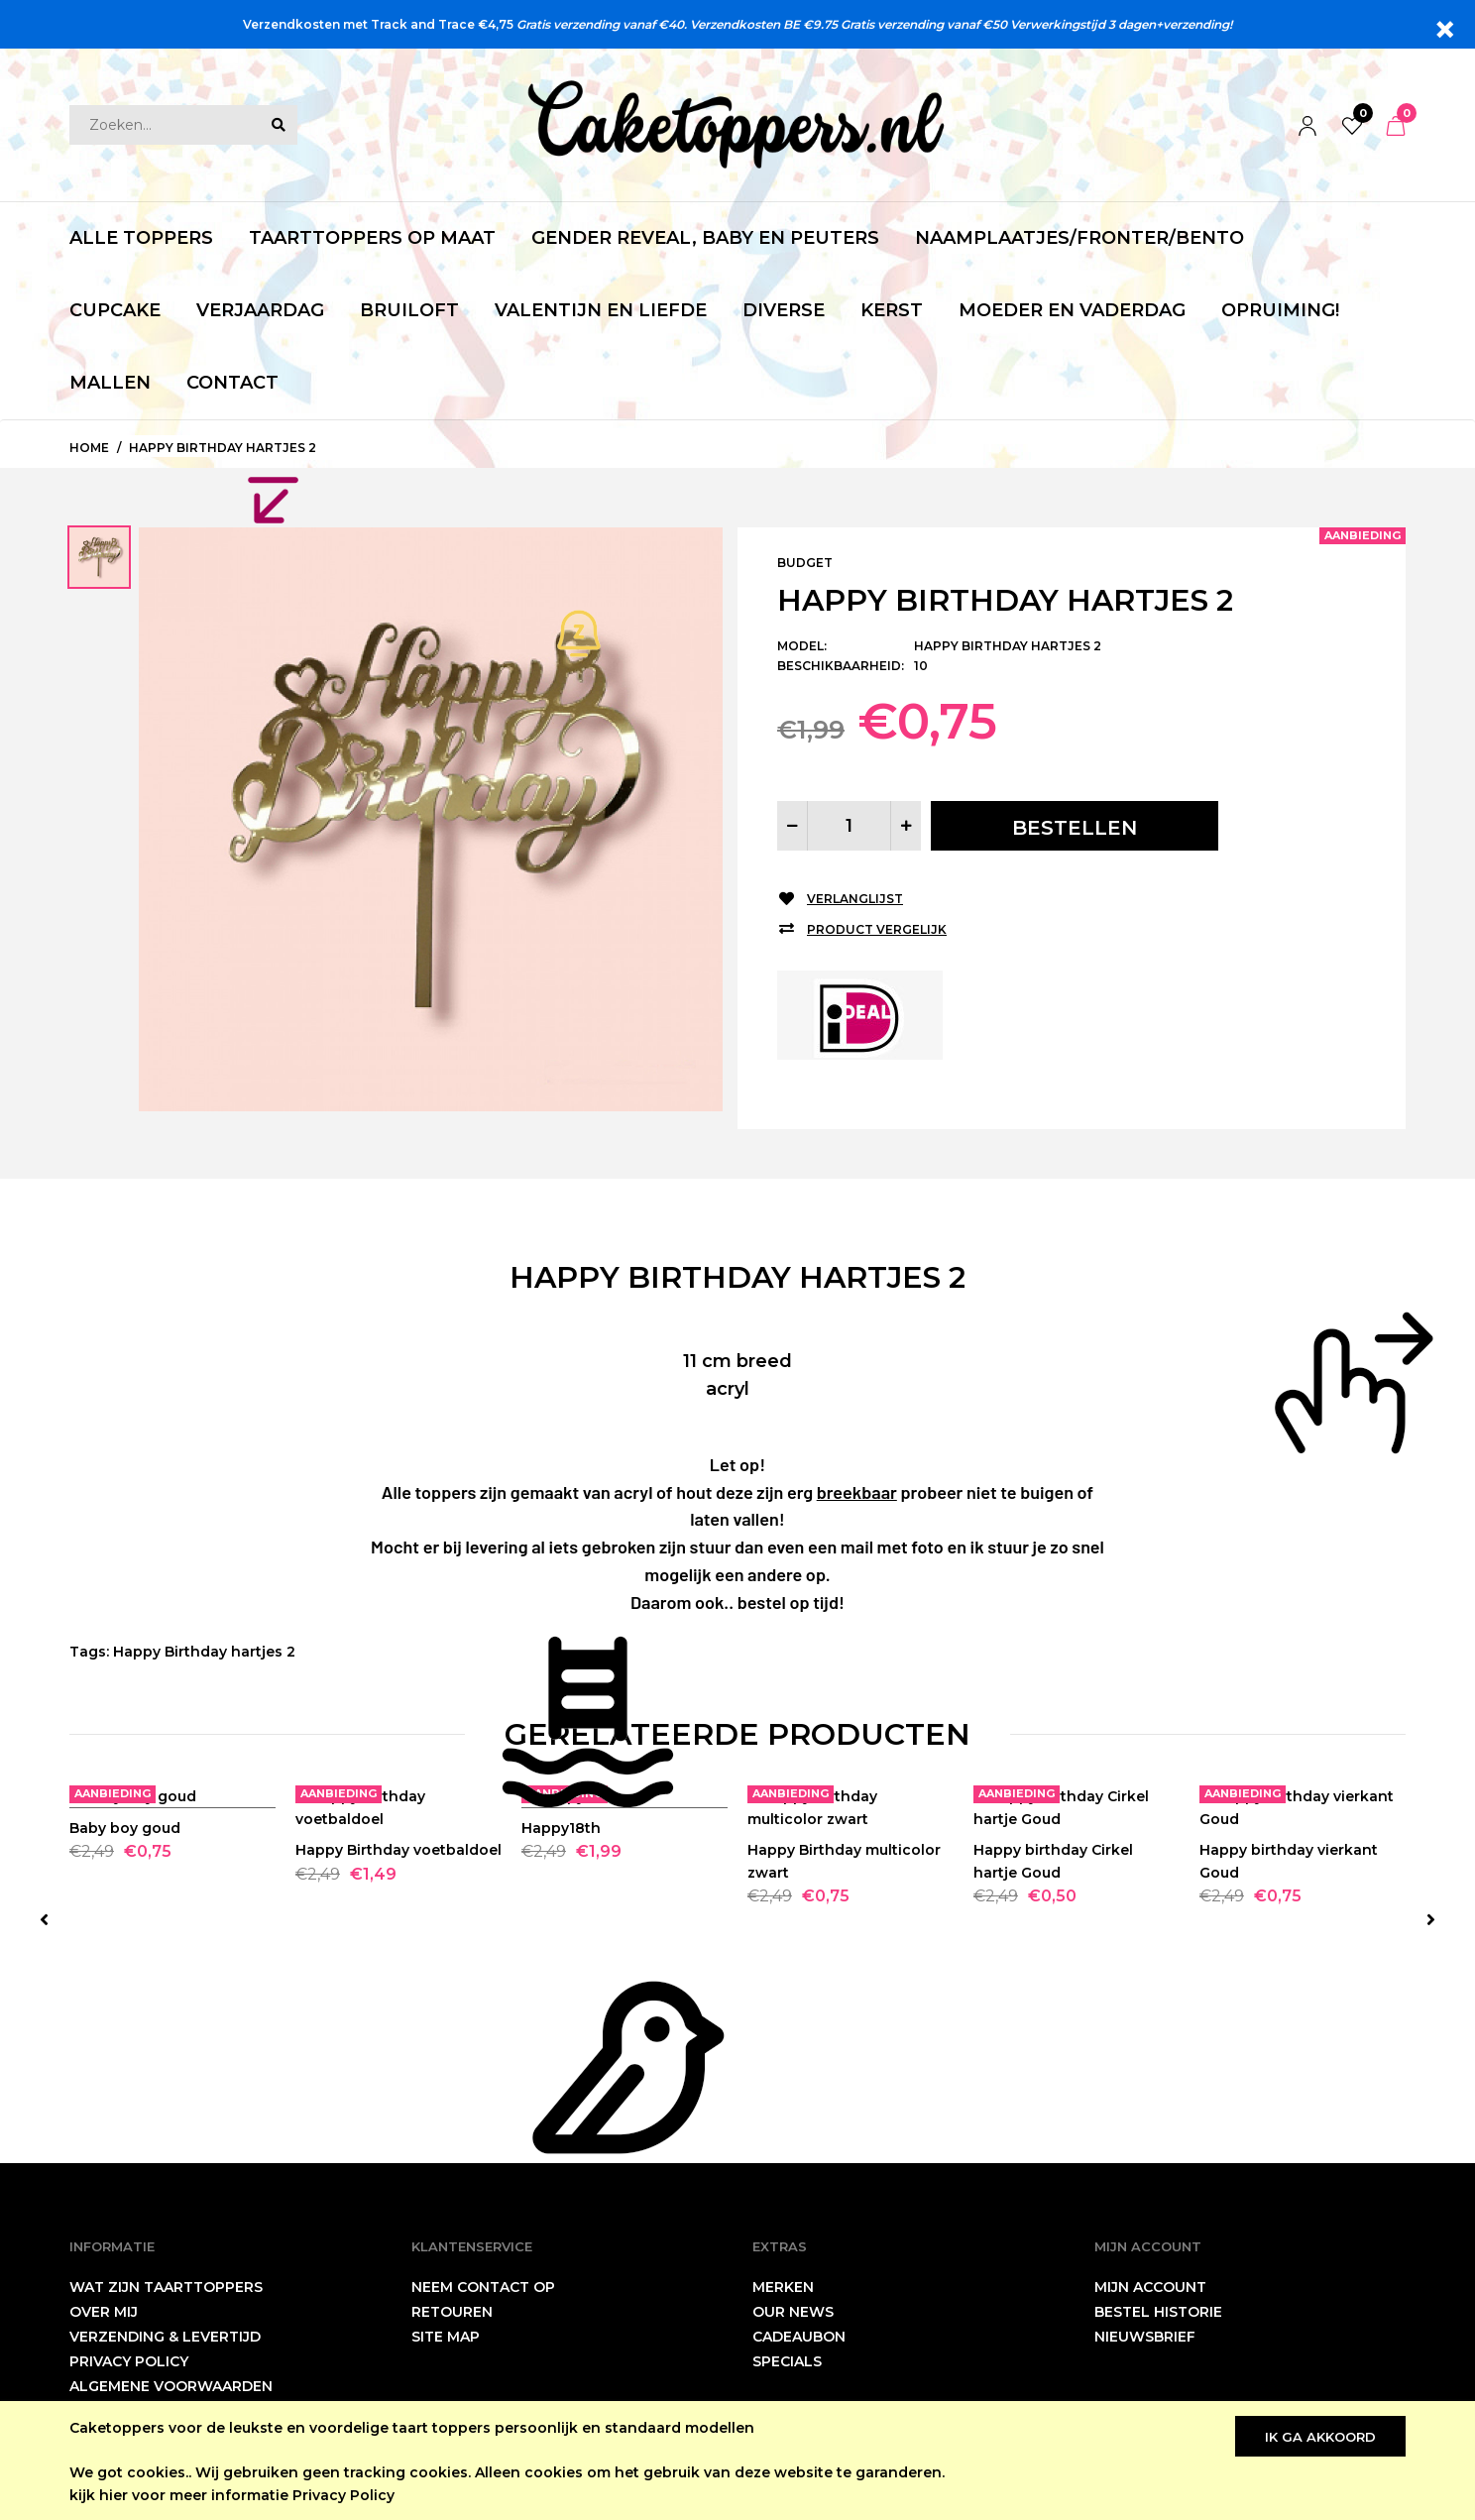  I want to click on move item to bottom-left corner, so click(271, 500).